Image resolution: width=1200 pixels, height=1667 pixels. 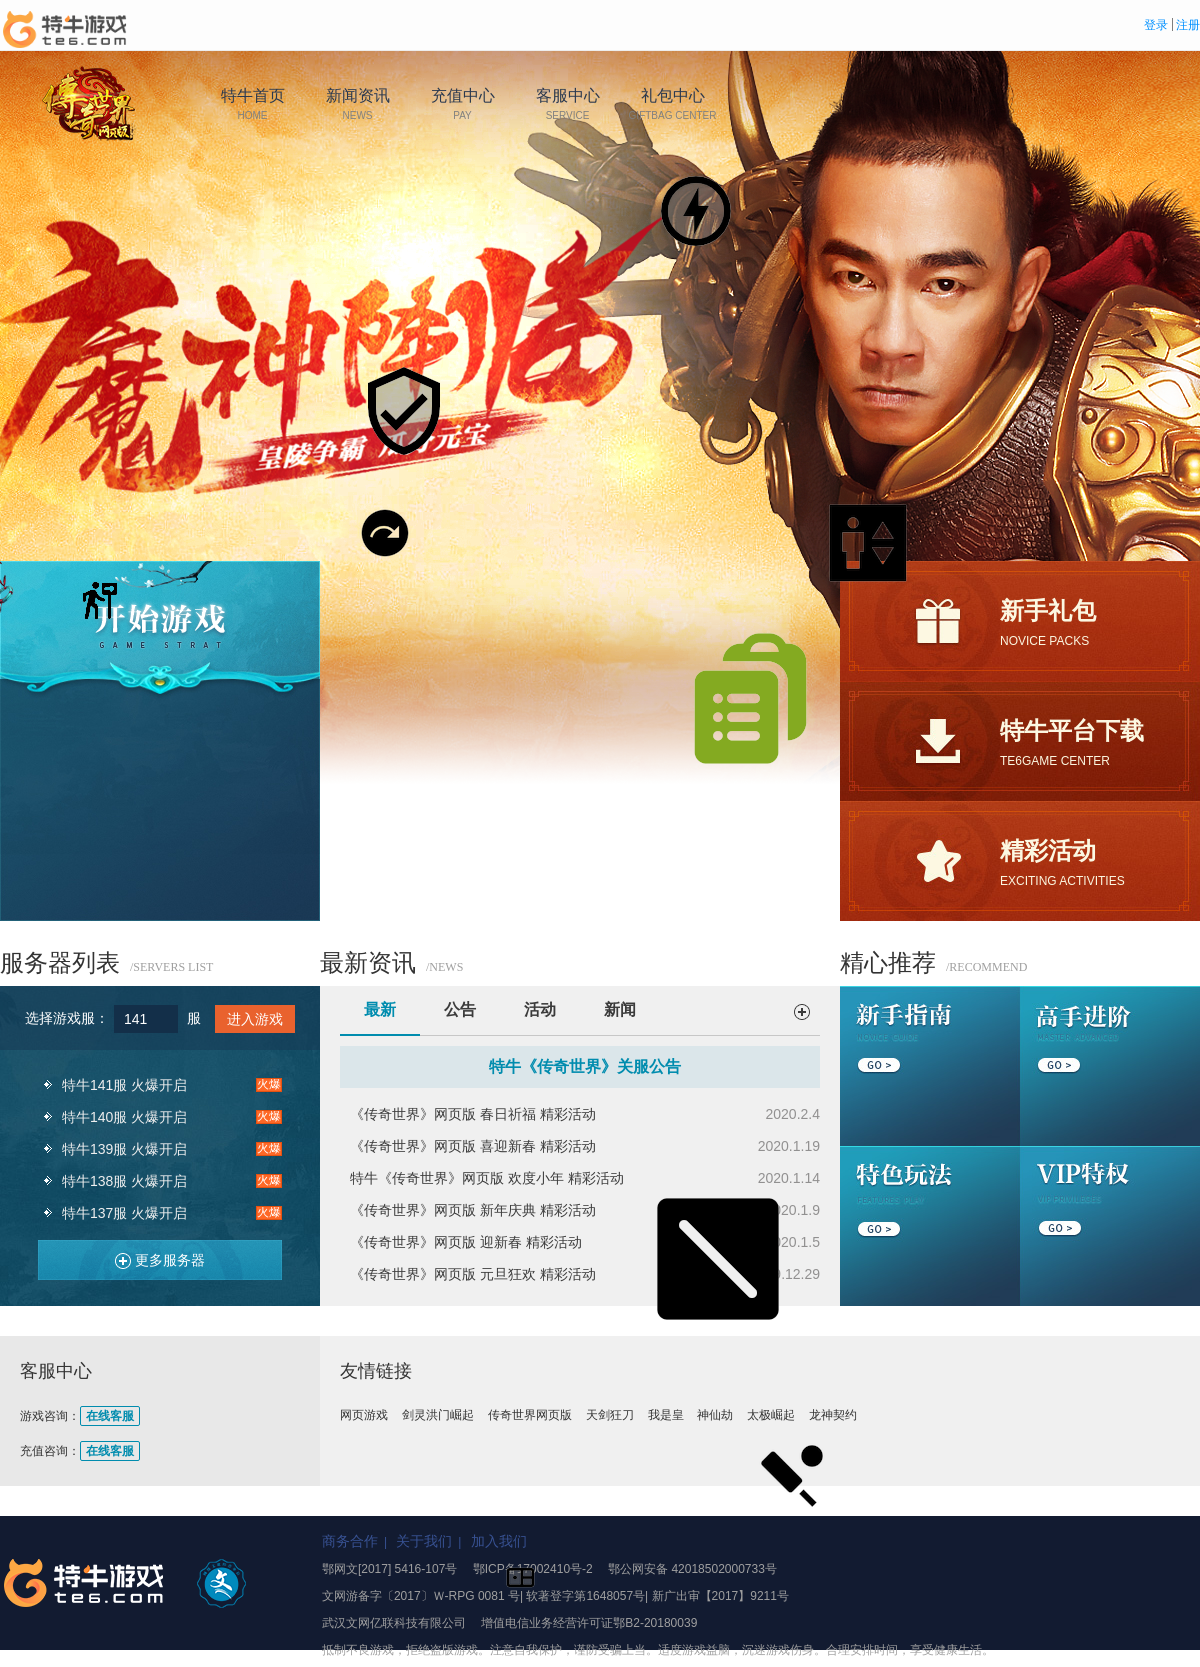 I want to click on indicates elevator access available, so click(x=868, y=543).